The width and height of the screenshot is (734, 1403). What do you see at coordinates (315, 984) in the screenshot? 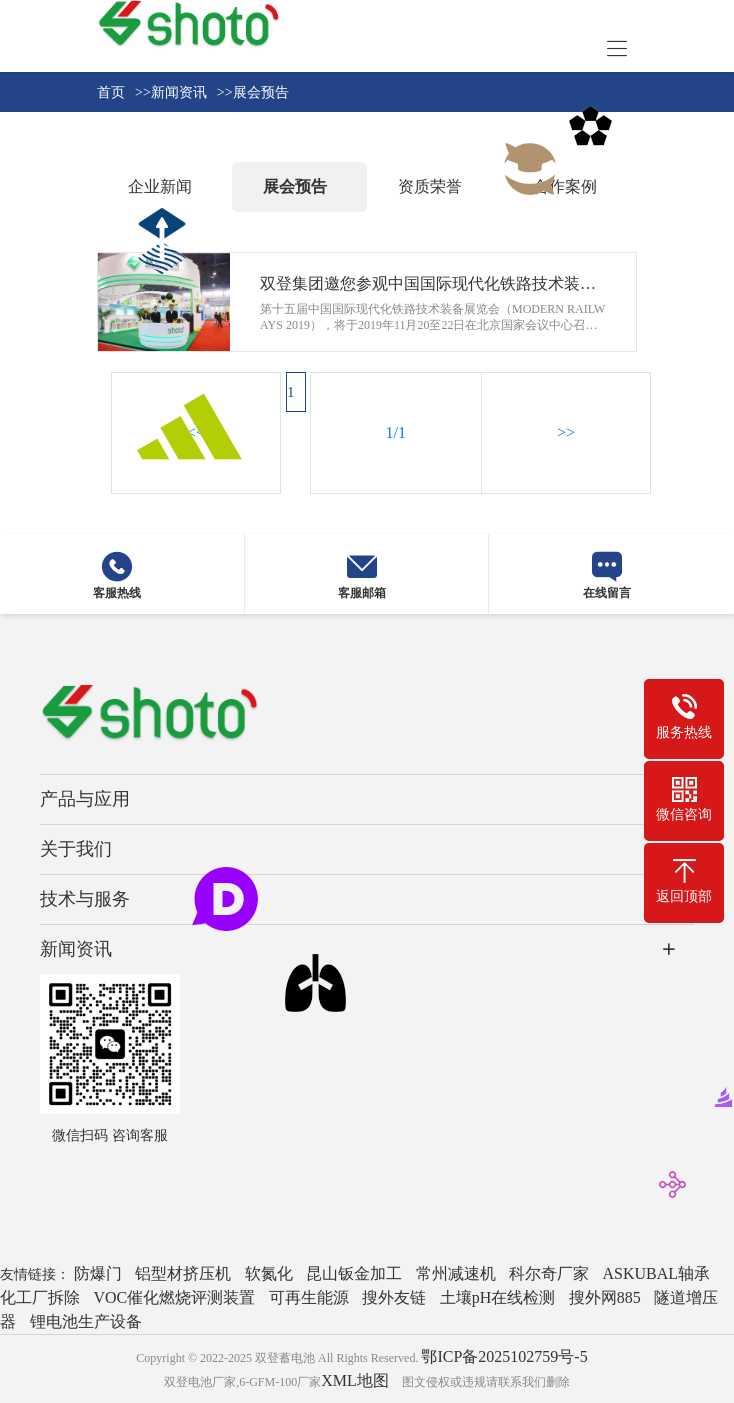
I see `access respiratory health information` at bounding box center [315, 984].